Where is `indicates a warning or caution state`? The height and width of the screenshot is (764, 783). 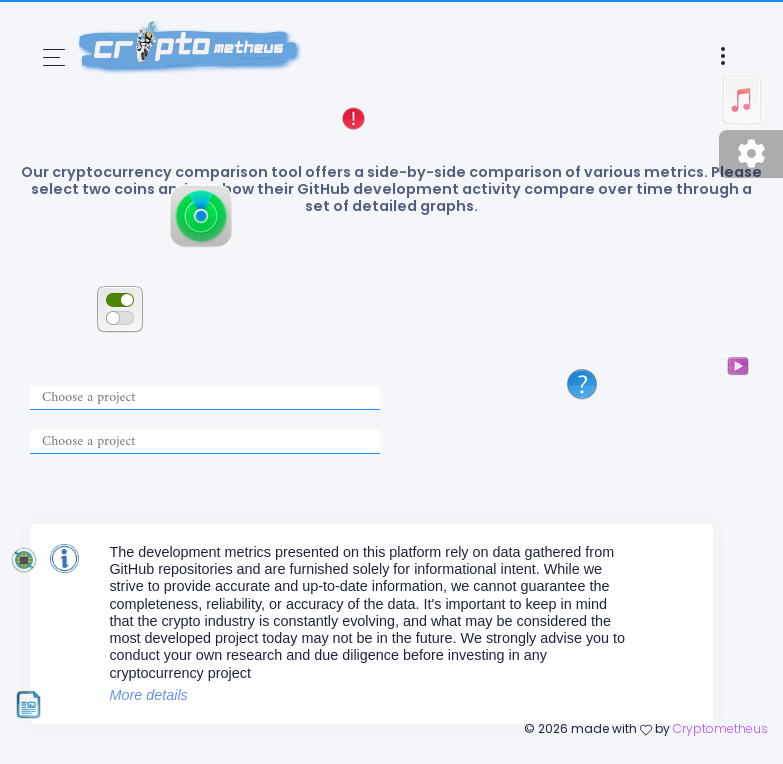 indicates a warning or caution state is located at coordinates (353, 118).